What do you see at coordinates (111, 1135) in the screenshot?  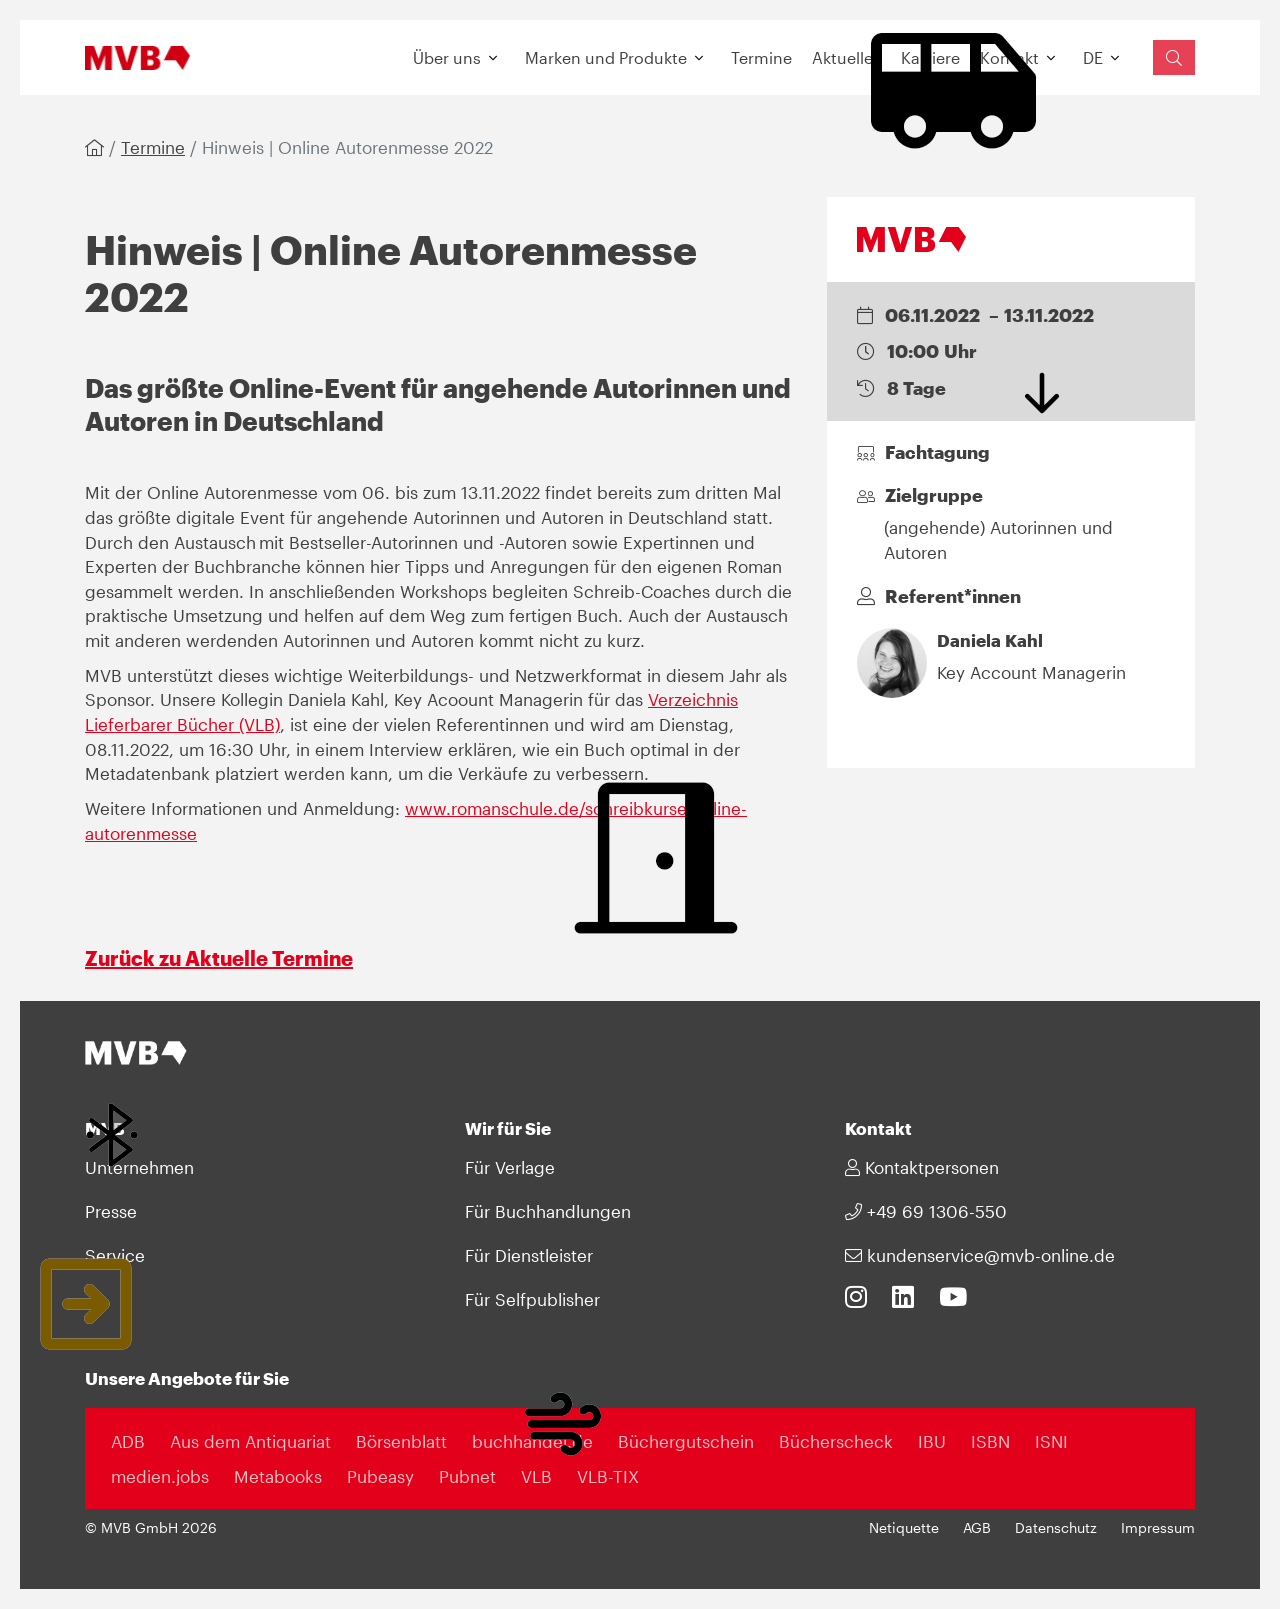 I see `bluetooth device connected` at bounding box center [111, 1135].